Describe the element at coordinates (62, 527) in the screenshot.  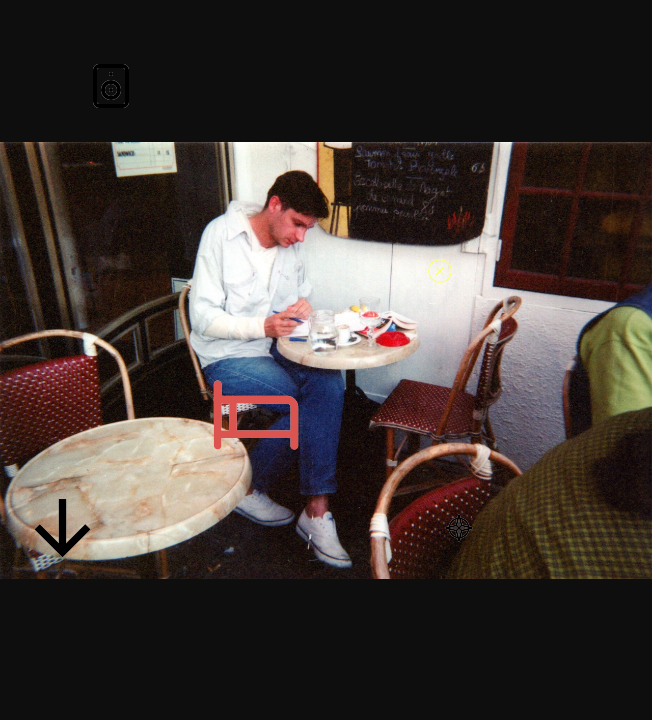
I see `scroll down or view more content` at that location.